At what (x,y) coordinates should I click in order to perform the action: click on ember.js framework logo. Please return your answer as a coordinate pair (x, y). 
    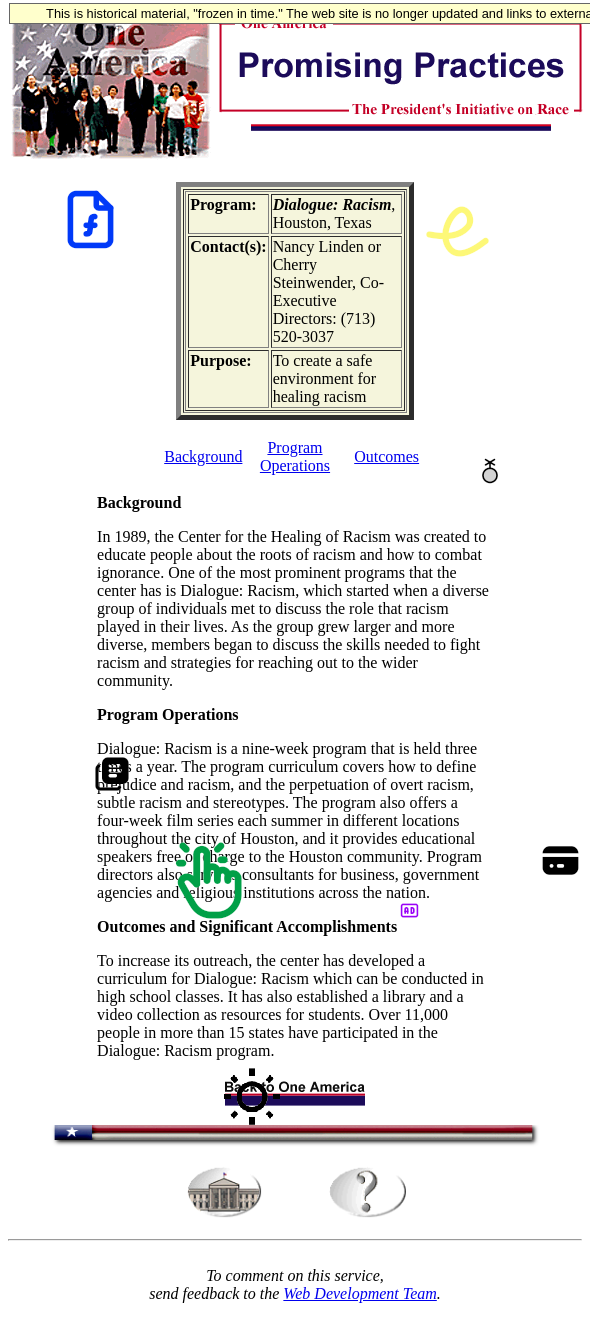
    Looking at the image, I should click on (457, 231).